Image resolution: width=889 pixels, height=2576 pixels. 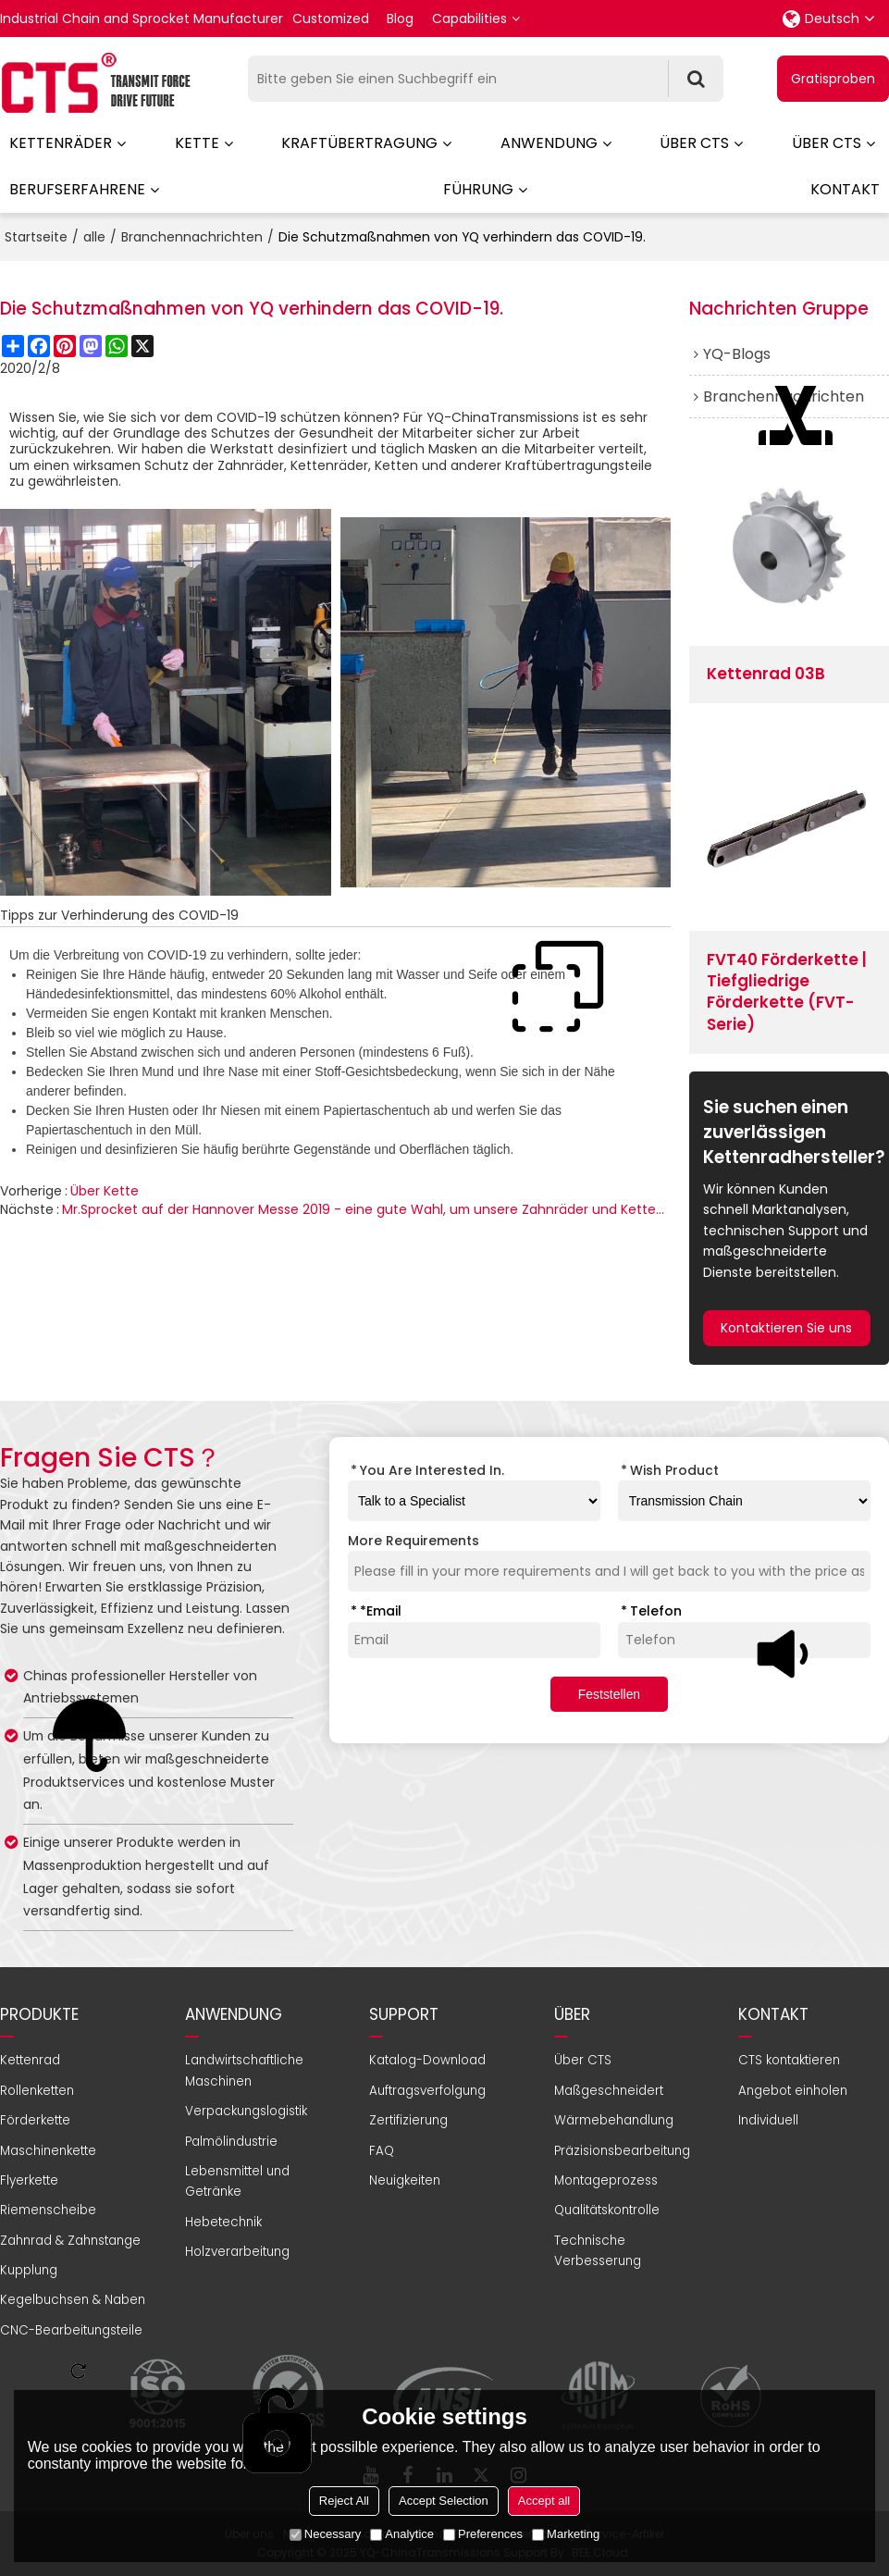 What do you see at coordinates (796, 415) in the screenshot?
I see `view hockey sports content` at bounding box center [796, 415].